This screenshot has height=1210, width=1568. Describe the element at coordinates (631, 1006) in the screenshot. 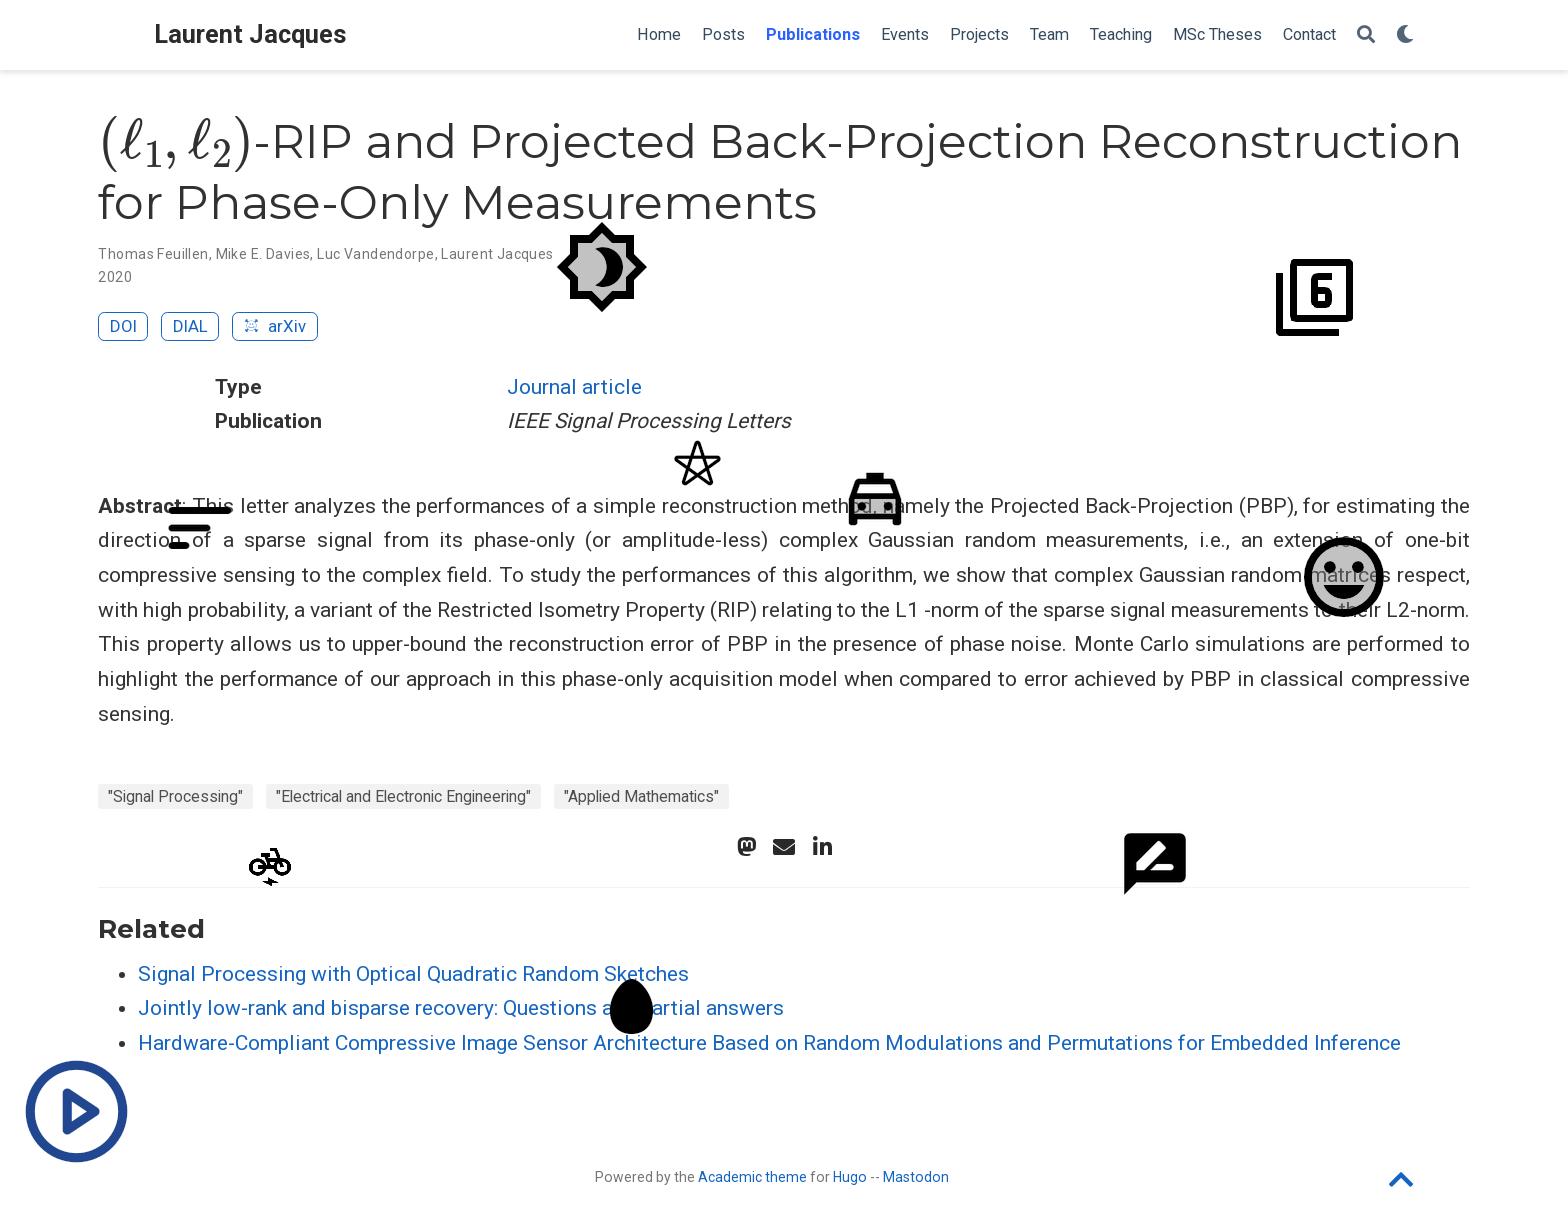

I see `indicates egg or egg-related content` at that location.